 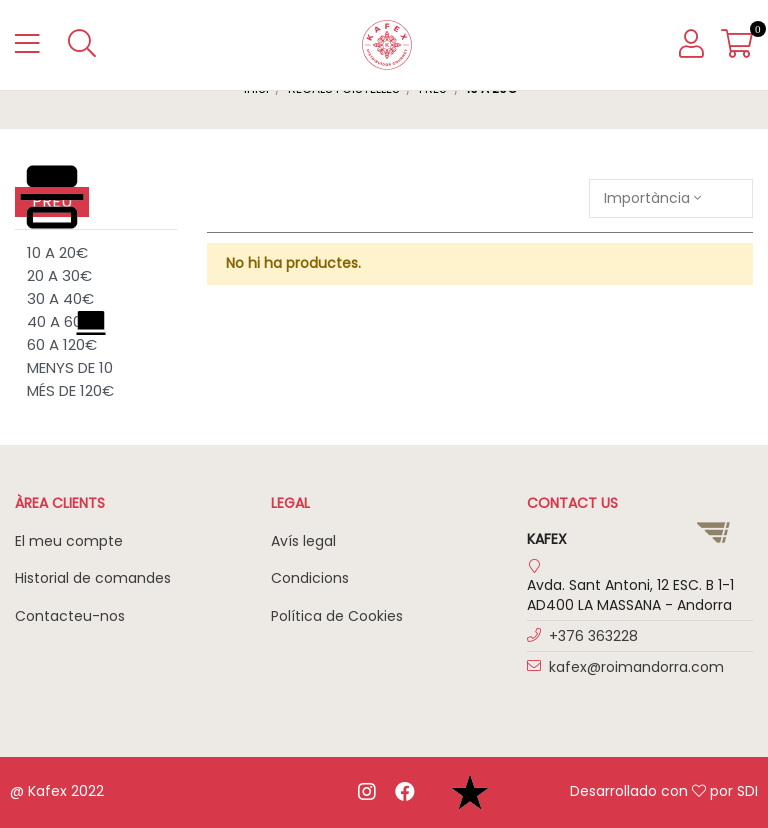 What do you see at coordinates (52, 197) in the screenshot?
I see `flip content vertically` at bounding box center [52, 197].